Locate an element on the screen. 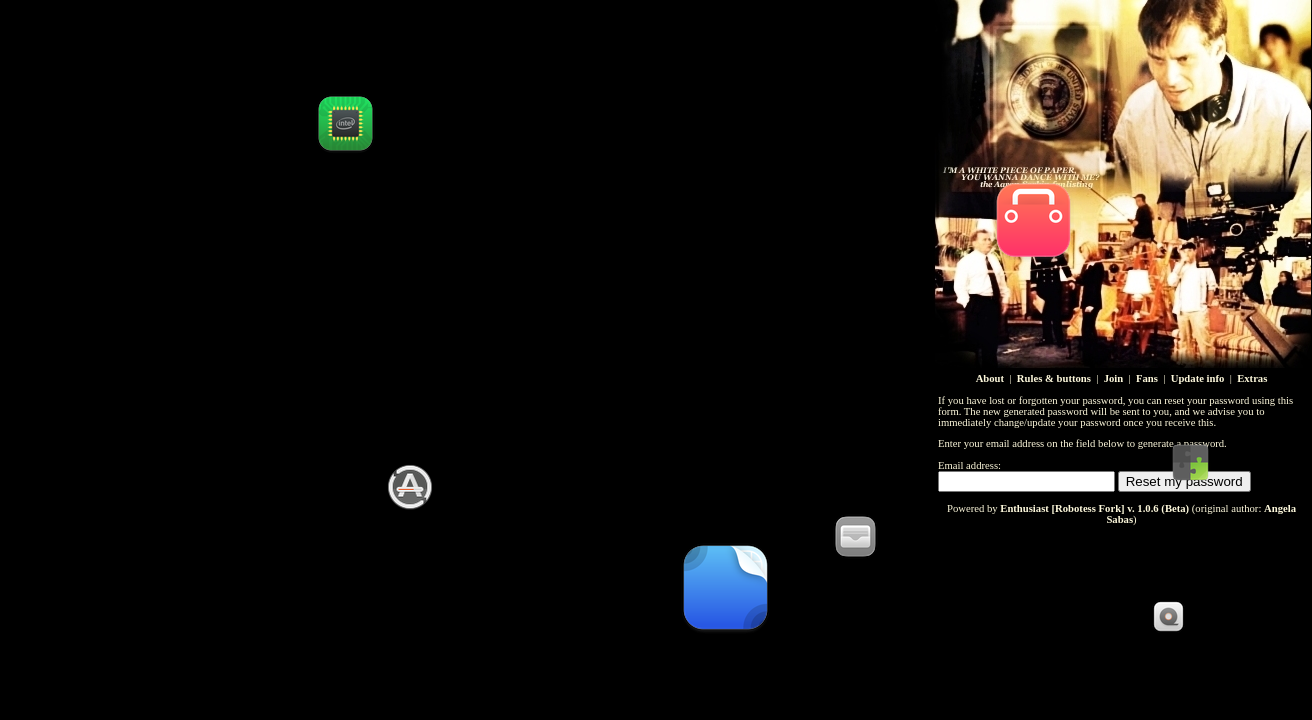  open flatseal to manage flatpak permissions is located at coordinates (1168, 616).